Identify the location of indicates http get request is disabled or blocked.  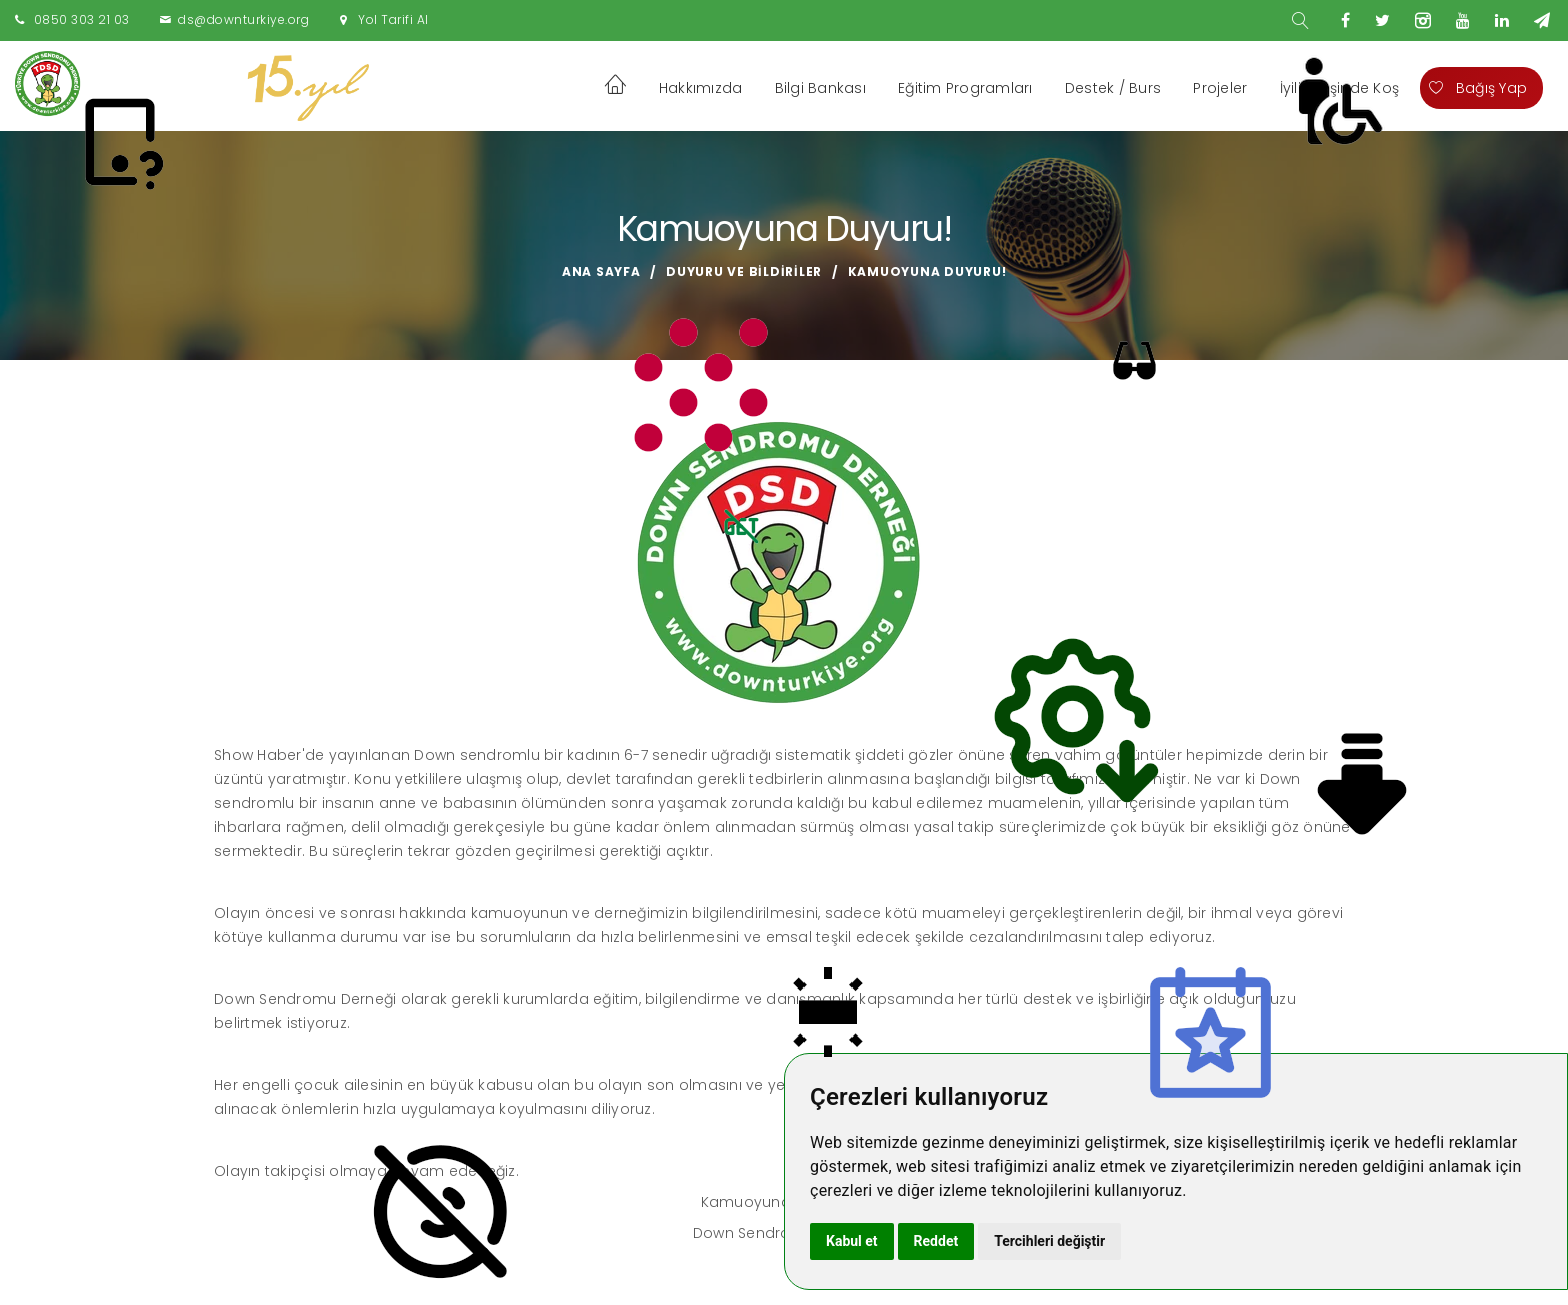
(741, 526).